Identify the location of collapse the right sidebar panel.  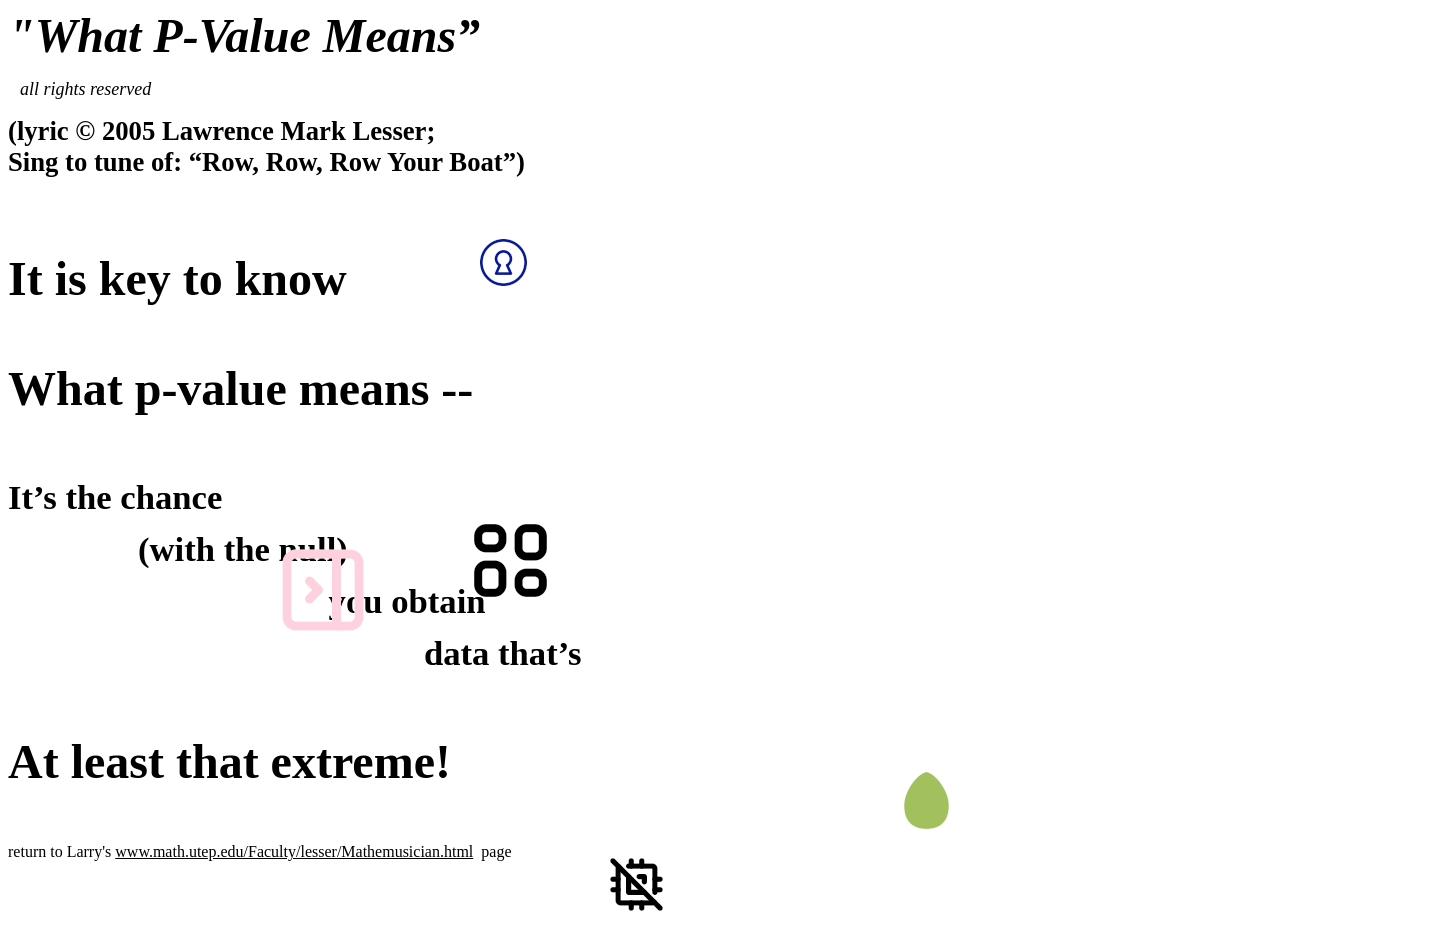
(323, 590).